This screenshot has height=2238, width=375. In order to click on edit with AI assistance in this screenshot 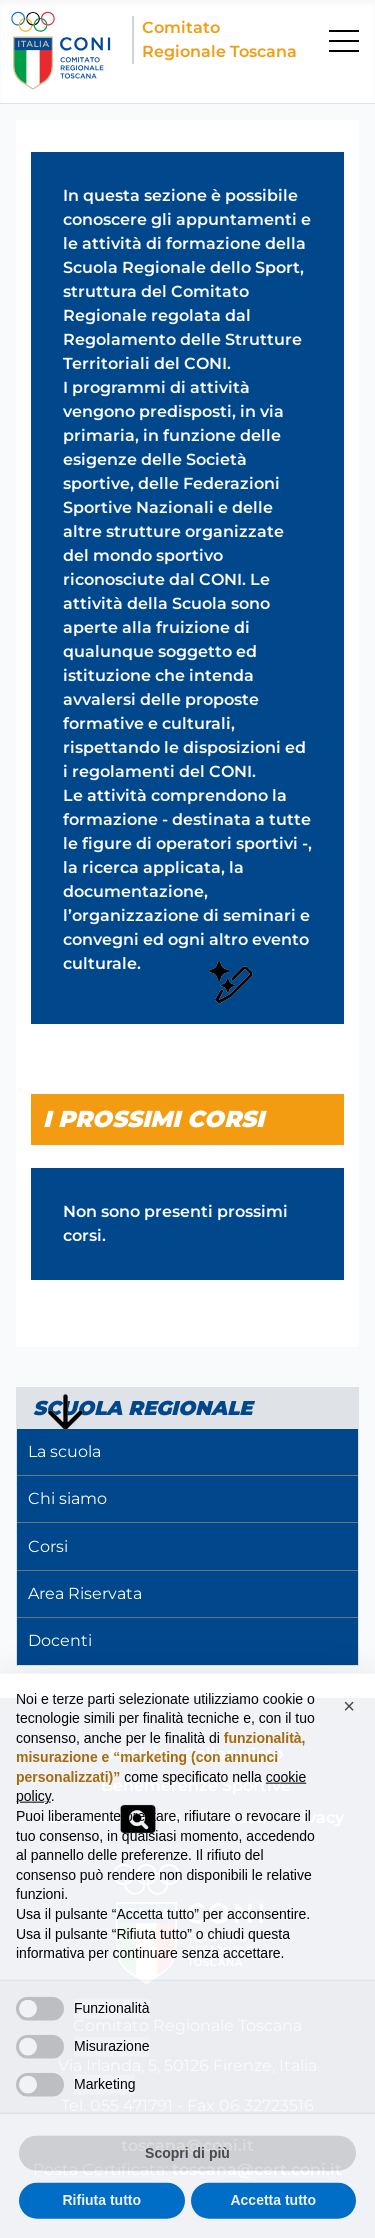, I will do `click(232, 984)`.